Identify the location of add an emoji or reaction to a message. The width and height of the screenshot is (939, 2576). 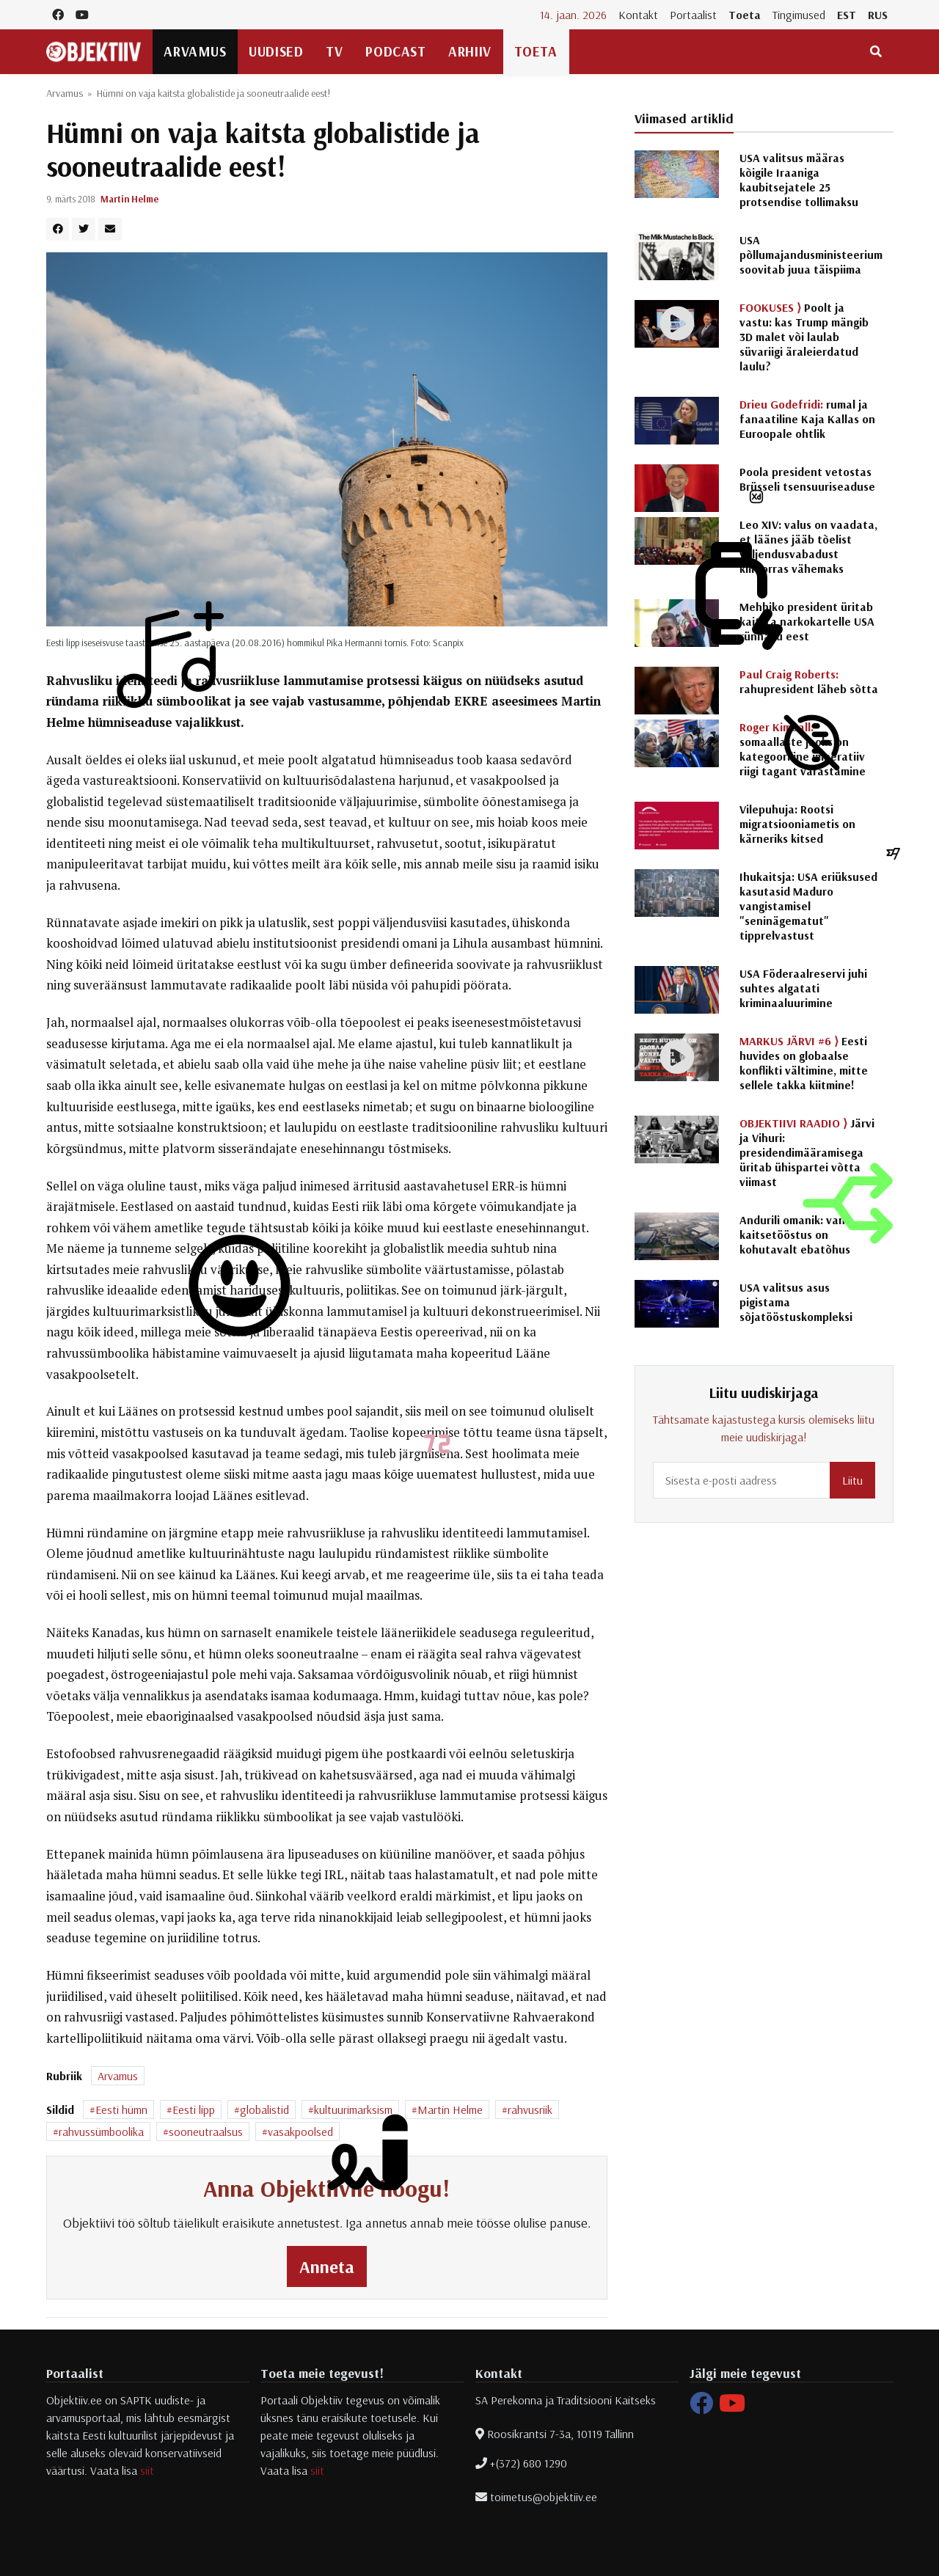
(239, 1285).